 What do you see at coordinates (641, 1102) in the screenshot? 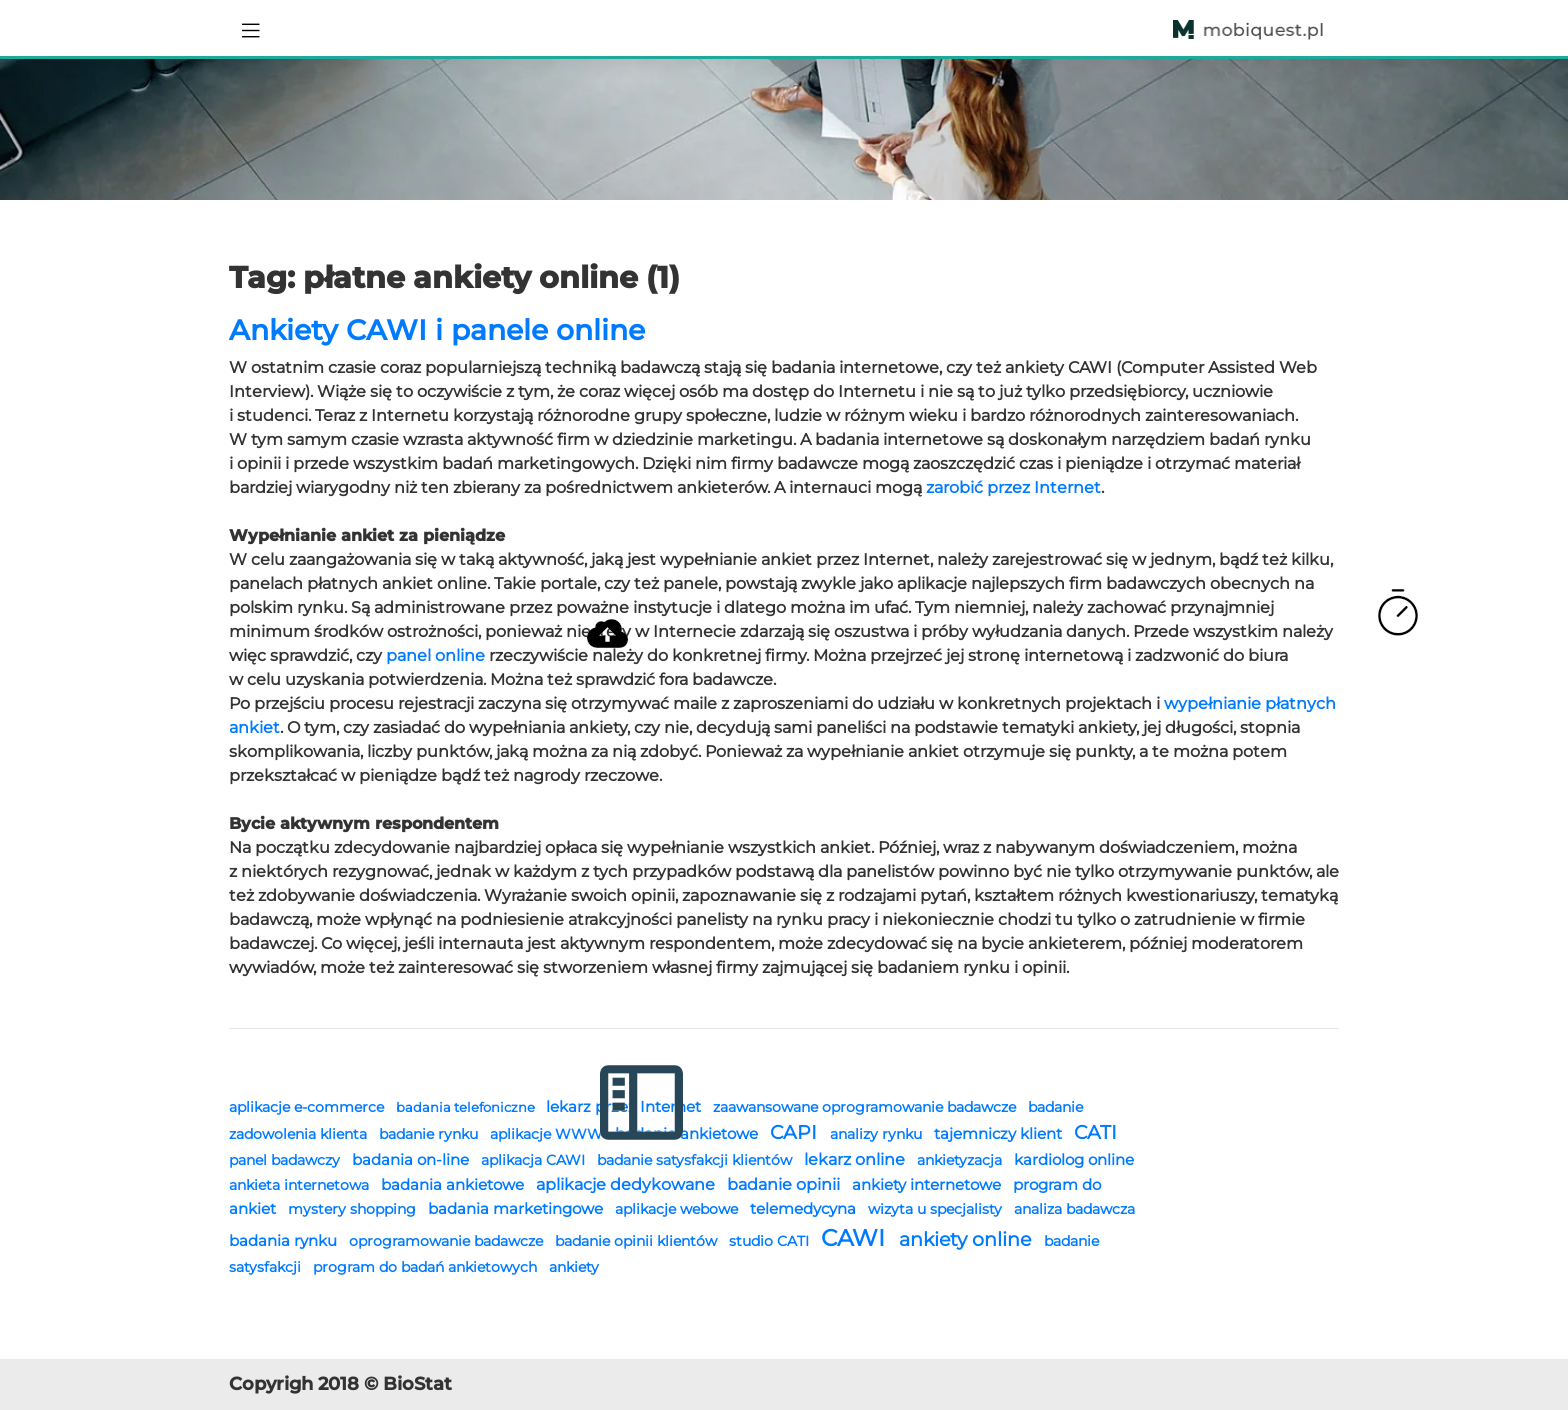
I see `show sidebar navigation panel` at bounding box center [641, 1102].